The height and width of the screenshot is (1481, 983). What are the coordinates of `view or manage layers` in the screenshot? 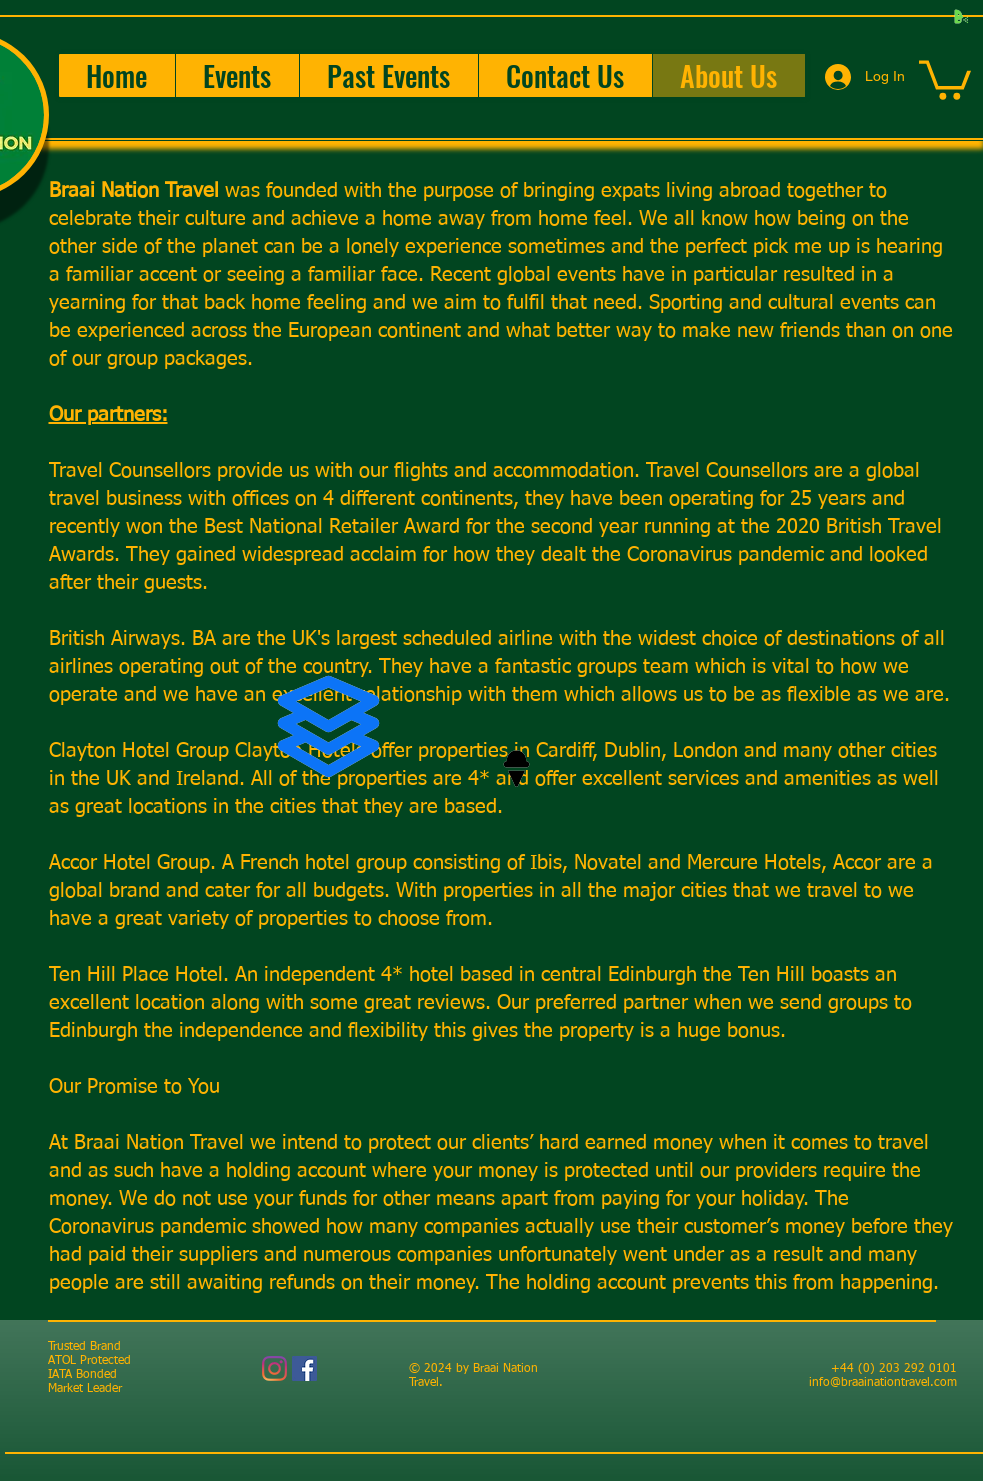 It's located at (328, 726).